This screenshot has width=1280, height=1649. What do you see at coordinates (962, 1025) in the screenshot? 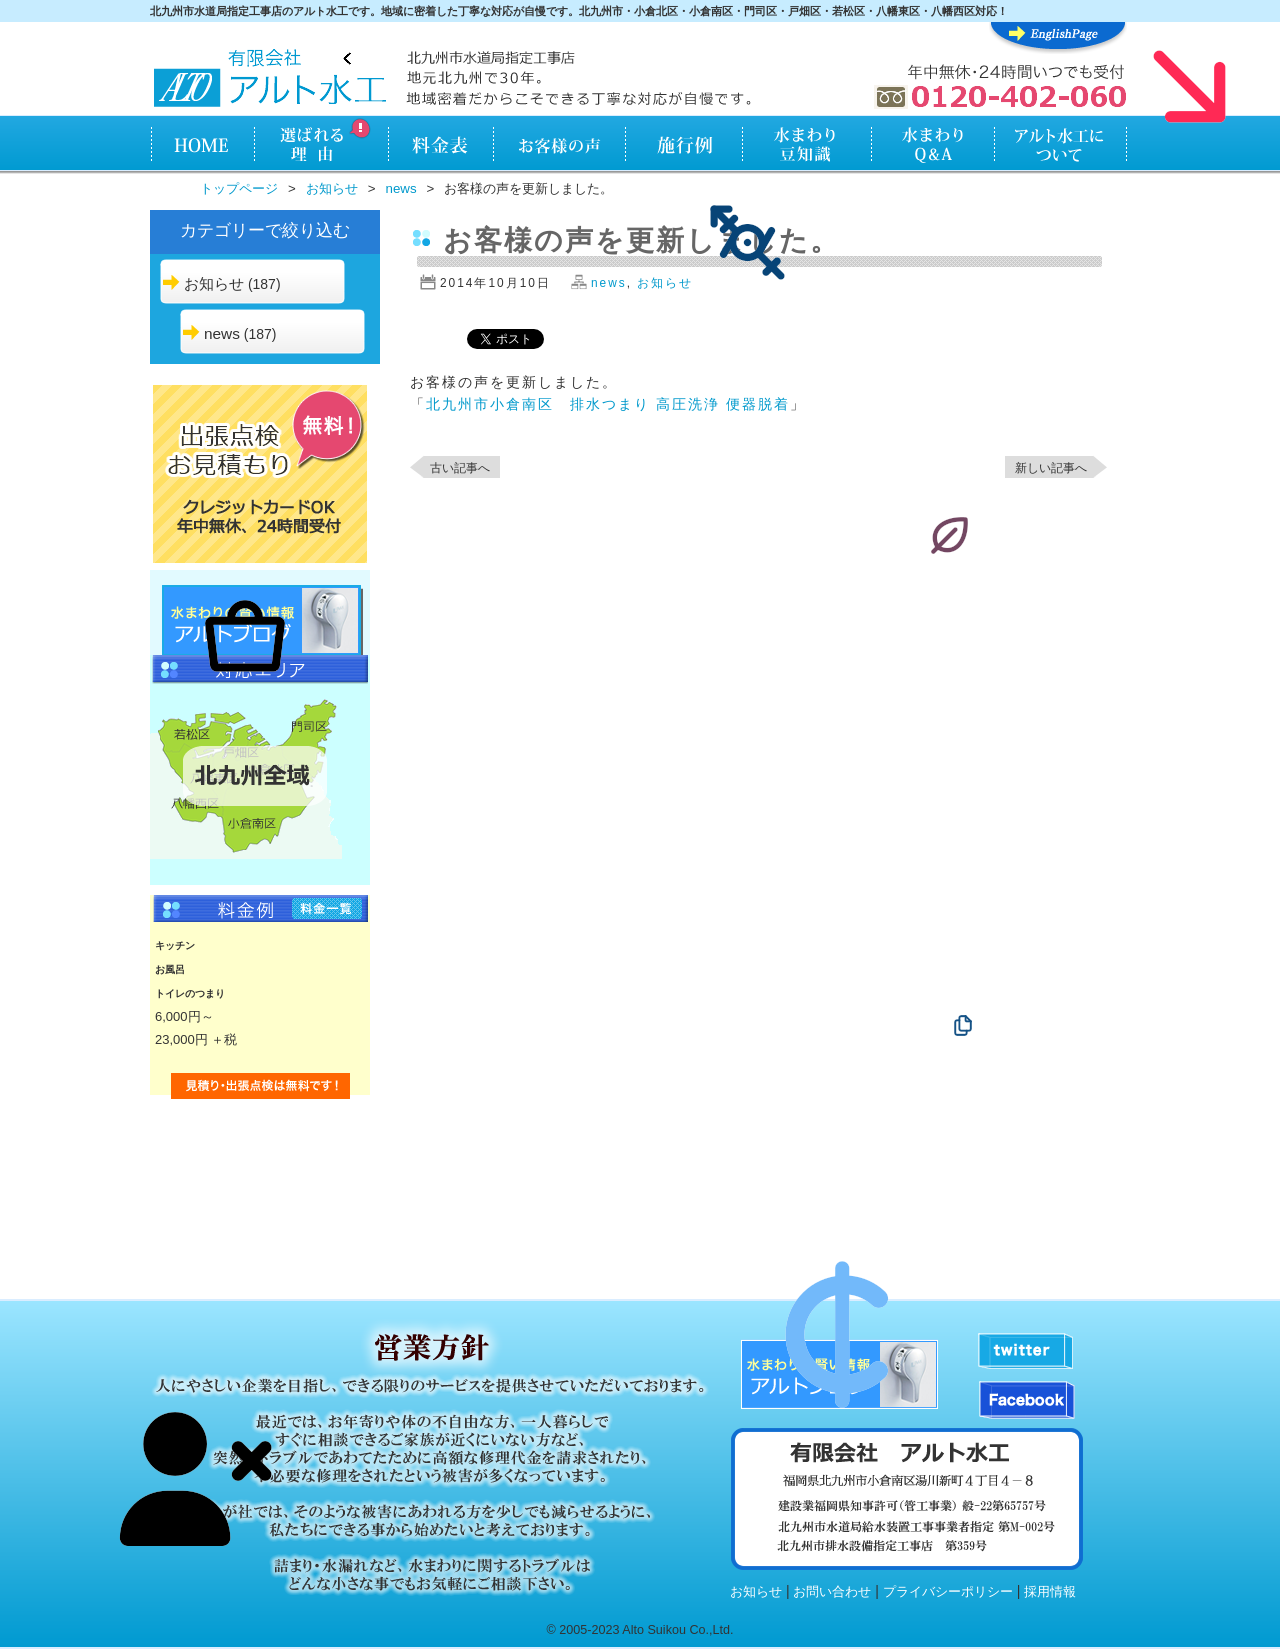
I see `view multiple files or documents` at bounding box center [962, 1025].